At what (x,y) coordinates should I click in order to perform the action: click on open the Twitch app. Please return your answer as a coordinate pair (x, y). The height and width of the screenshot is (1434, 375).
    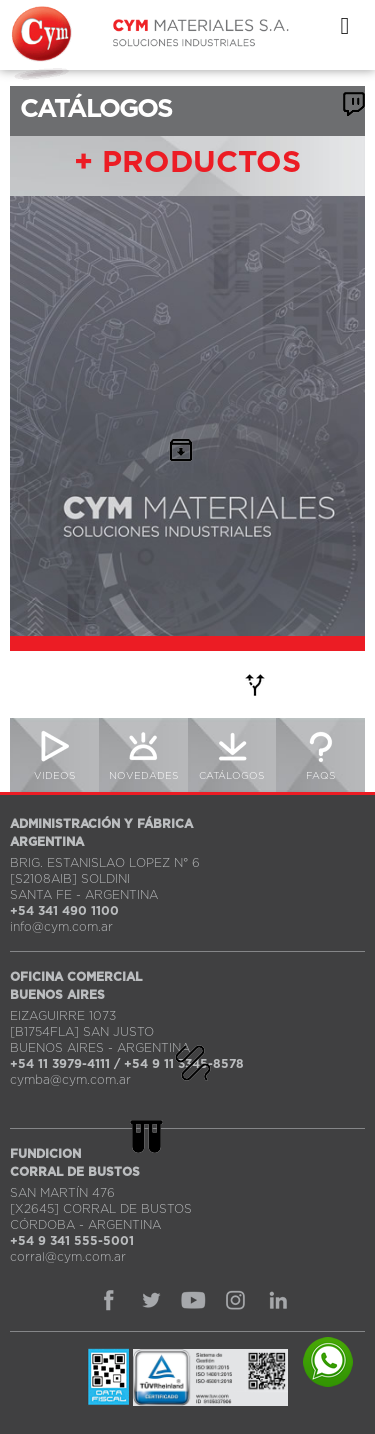
    Looking at the image, I should click on (354, 103).